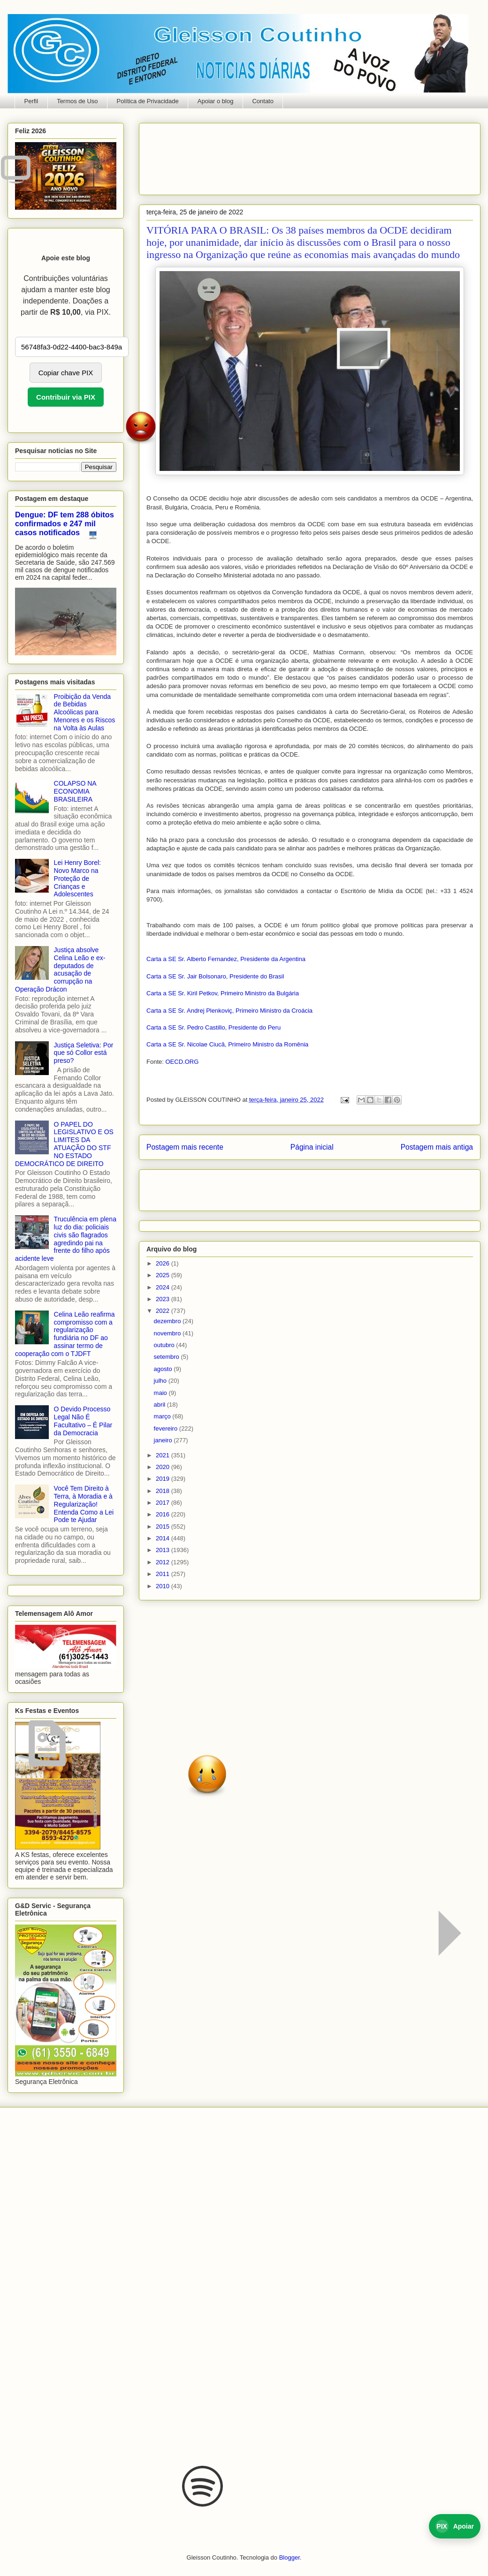 The height and width of the screenshot is (2576, 488). Describe the element at coordinates (202, 2486) in the screenshot. I see `open spotify` at that location.